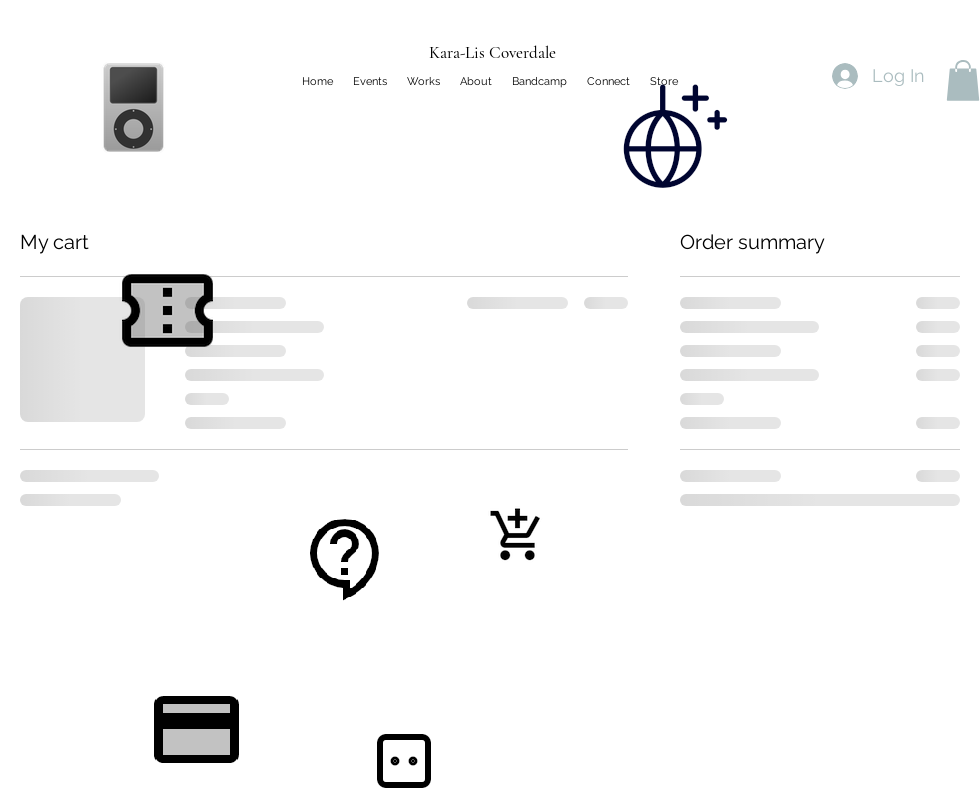 This screenshot has width=980, height=803. Describe the element at coordinates (517, 535) in the screenshot. I see `add item to shopping cart` at that location.